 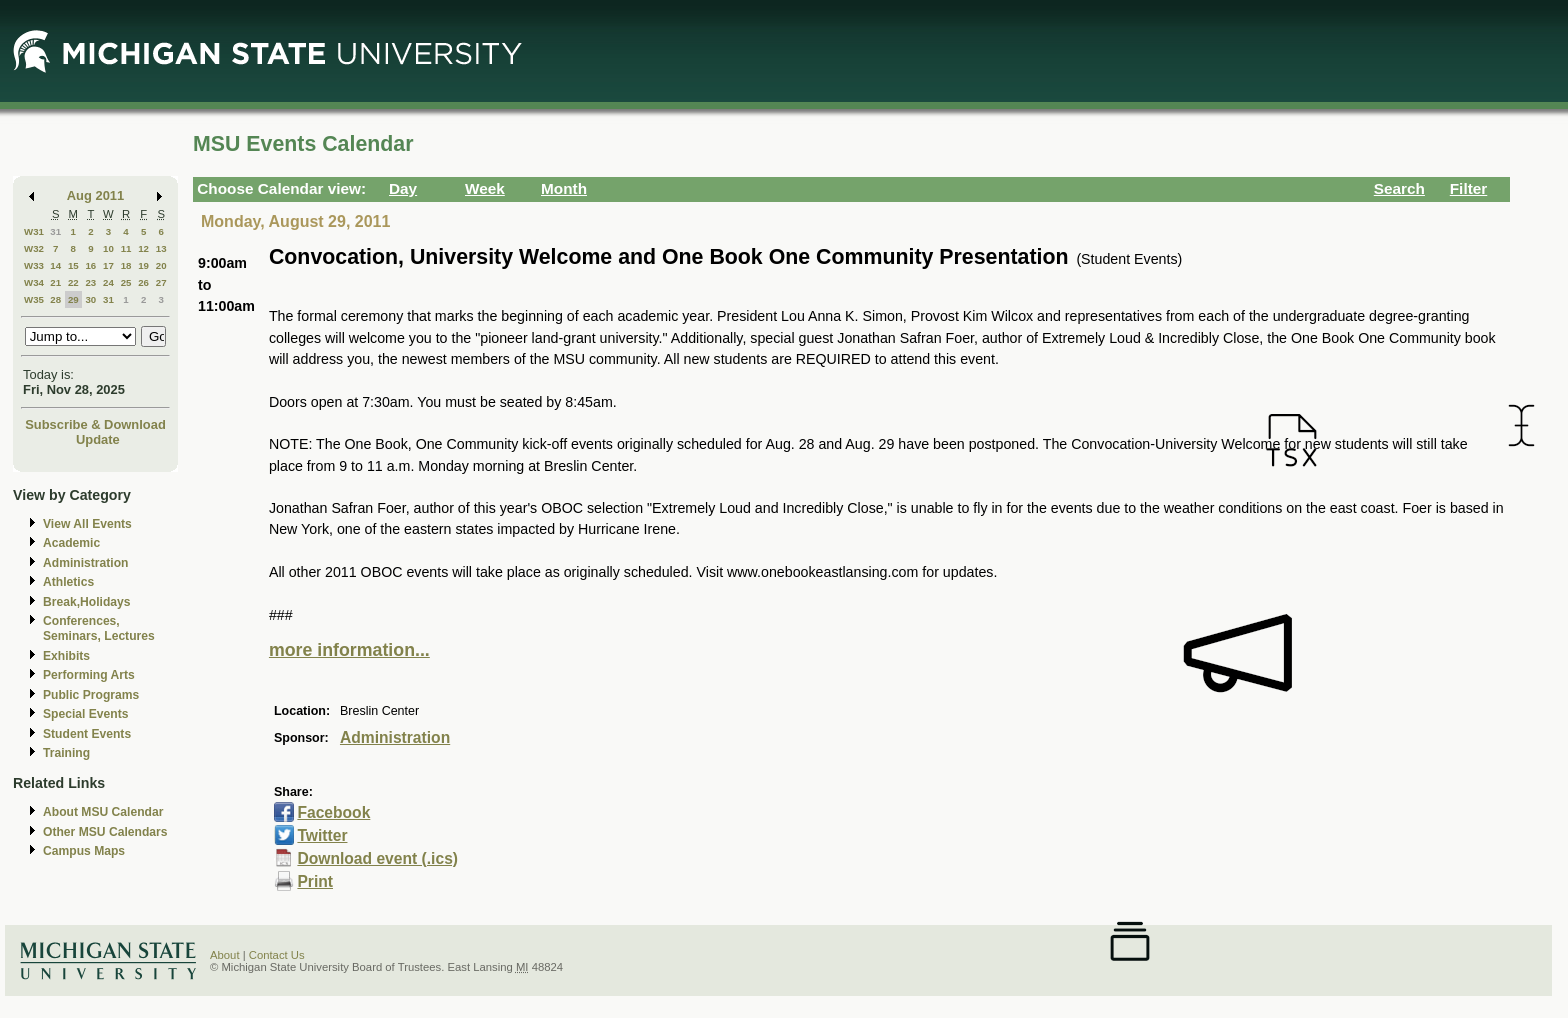 I want to click on make an announcement or broadcast, so click(x=1235, y=651).